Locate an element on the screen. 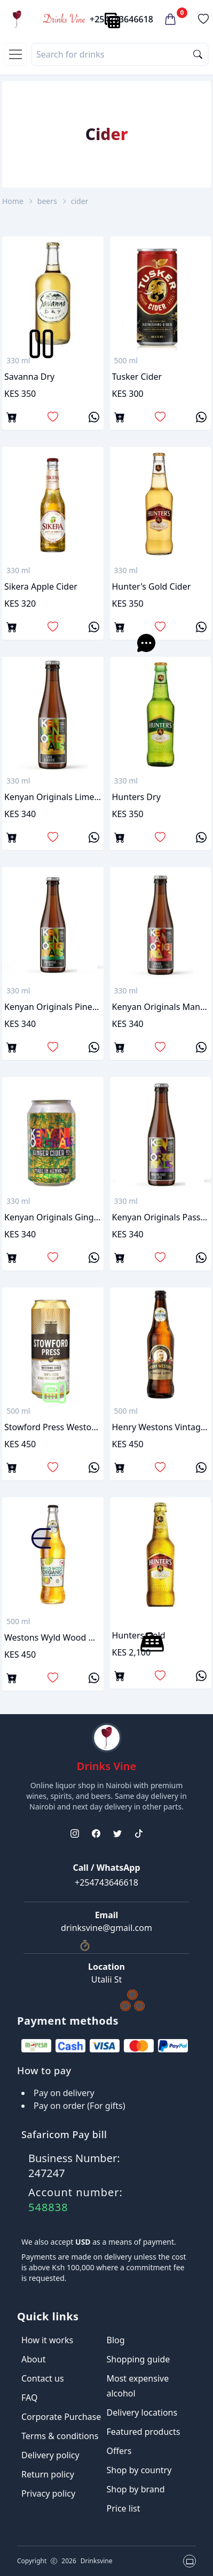  view connected items or groups is located at coordinates (132, 2001).